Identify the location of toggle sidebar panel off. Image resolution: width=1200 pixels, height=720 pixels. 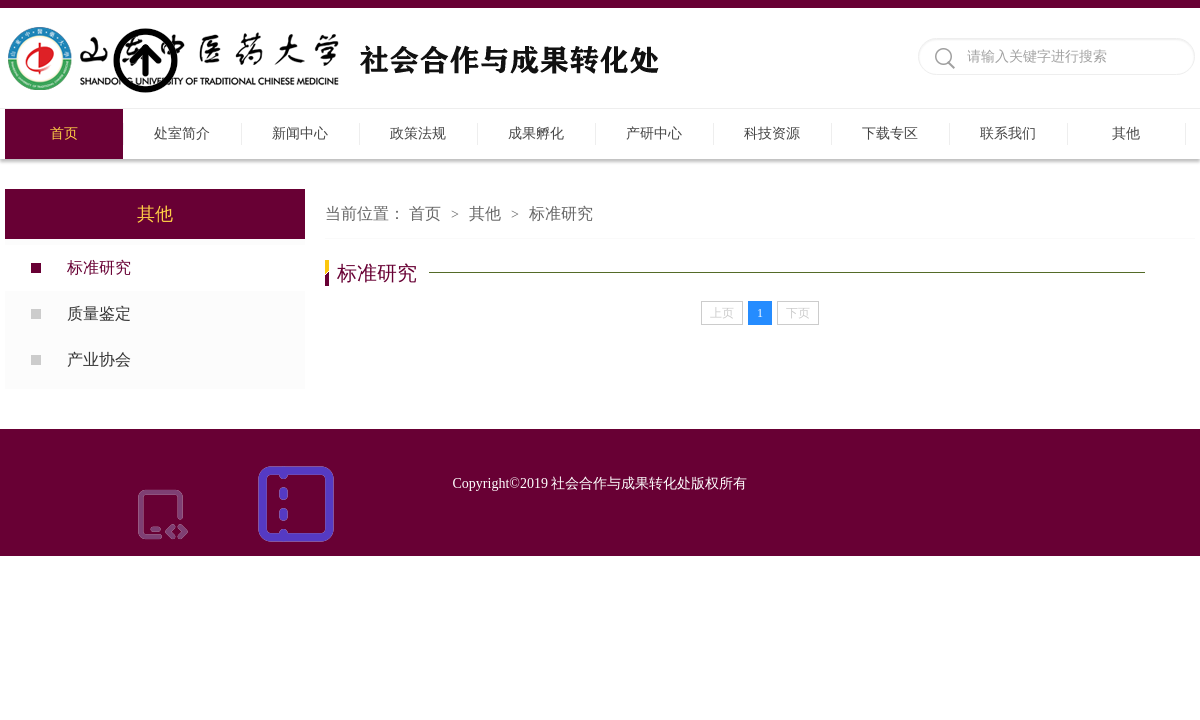
(296, 504).